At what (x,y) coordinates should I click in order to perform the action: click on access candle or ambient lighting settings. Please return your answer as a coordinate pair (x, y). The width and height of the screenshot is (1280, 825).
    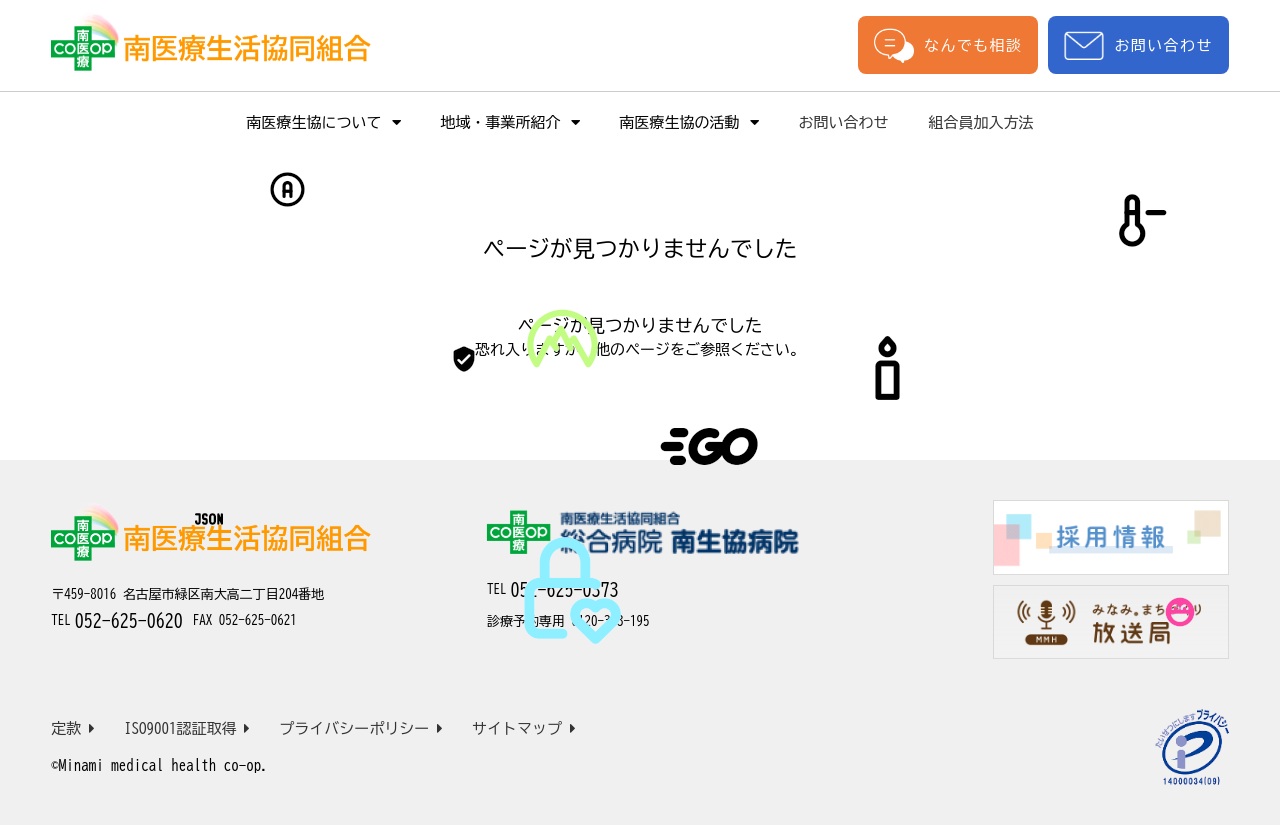
    Looking at the image, I should click on (887, 369).